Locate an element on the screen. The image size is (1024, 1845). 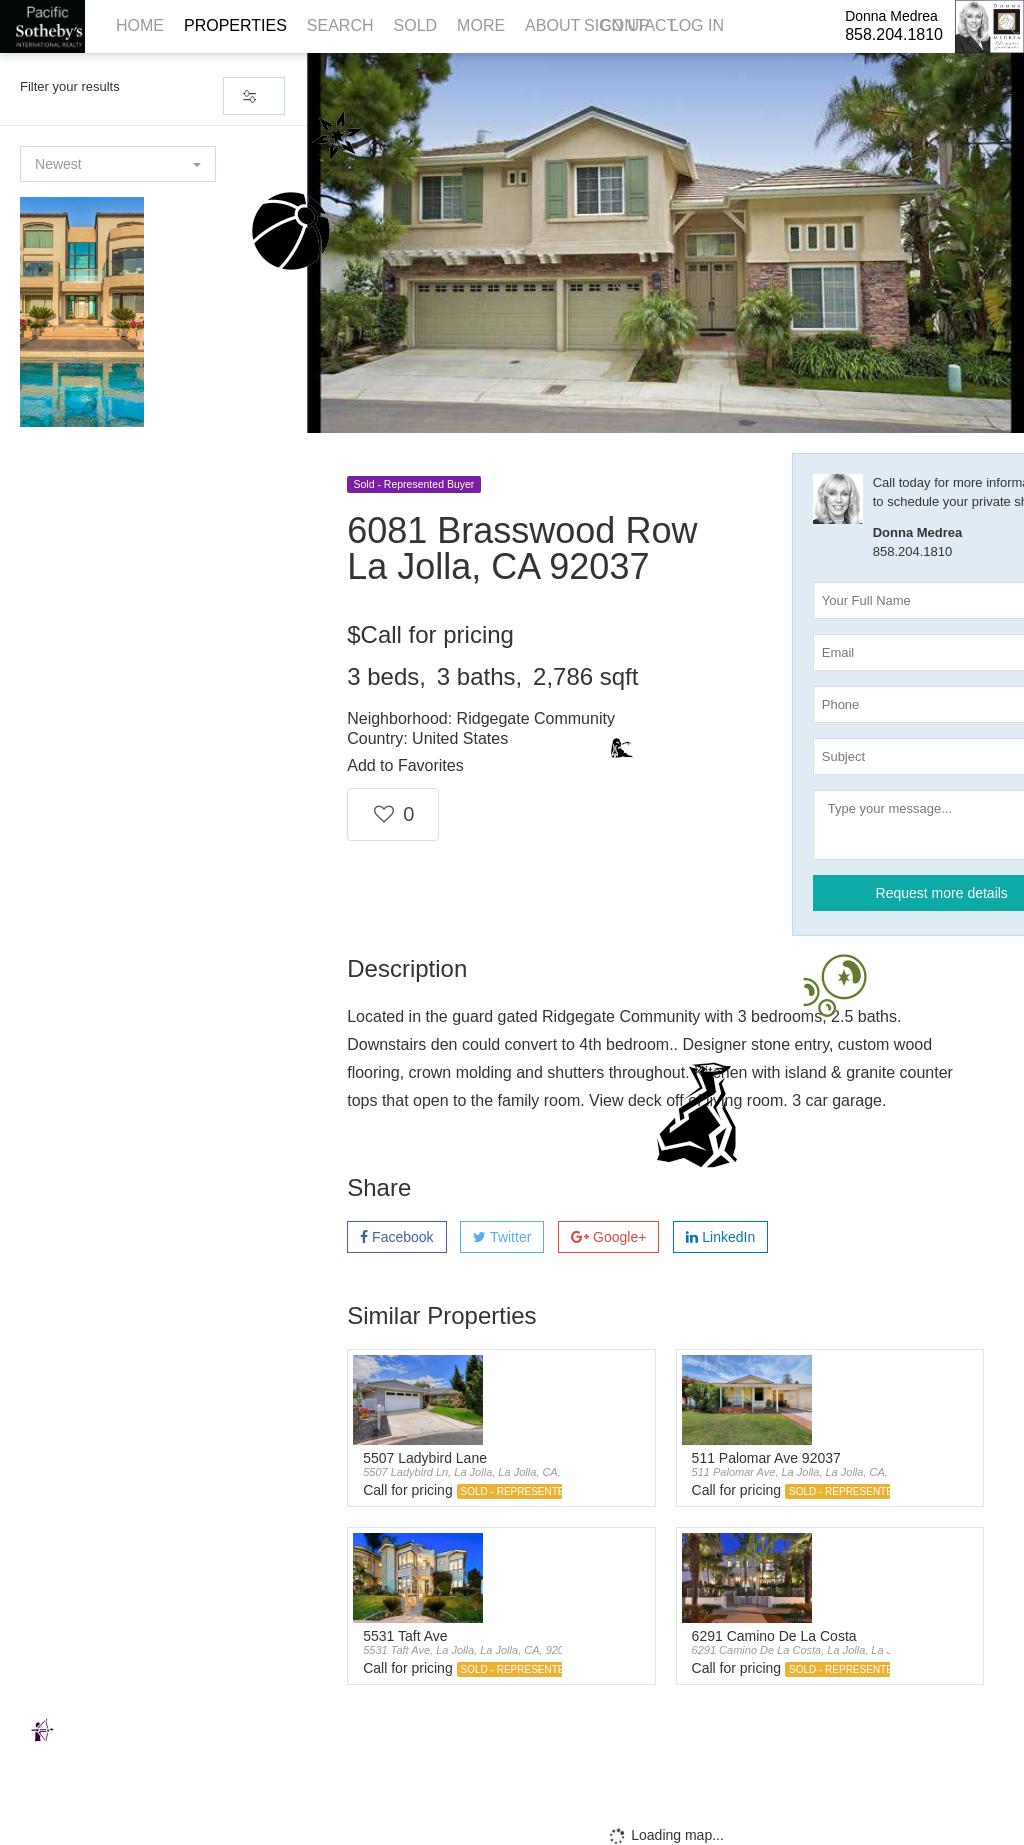
select archer class or character is located at coordinates (42, 1729).